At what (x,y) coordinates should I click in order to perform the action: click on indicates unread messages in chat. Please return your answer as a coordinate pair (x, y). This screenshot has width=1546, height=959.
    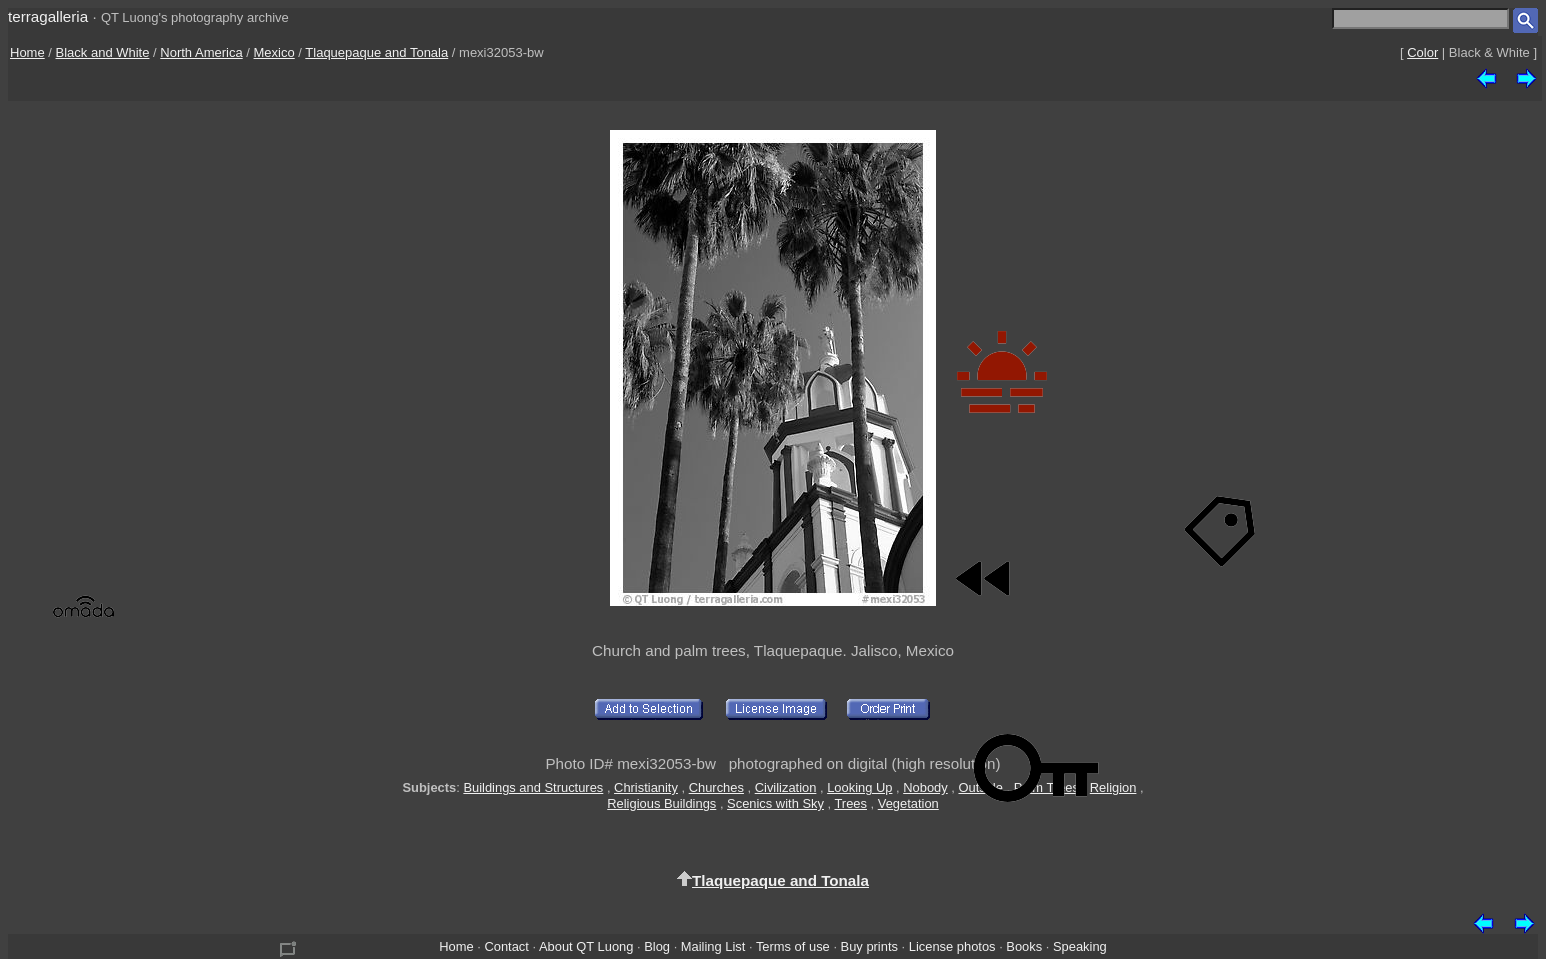
    Looking at the image, I should click on (287, 949).